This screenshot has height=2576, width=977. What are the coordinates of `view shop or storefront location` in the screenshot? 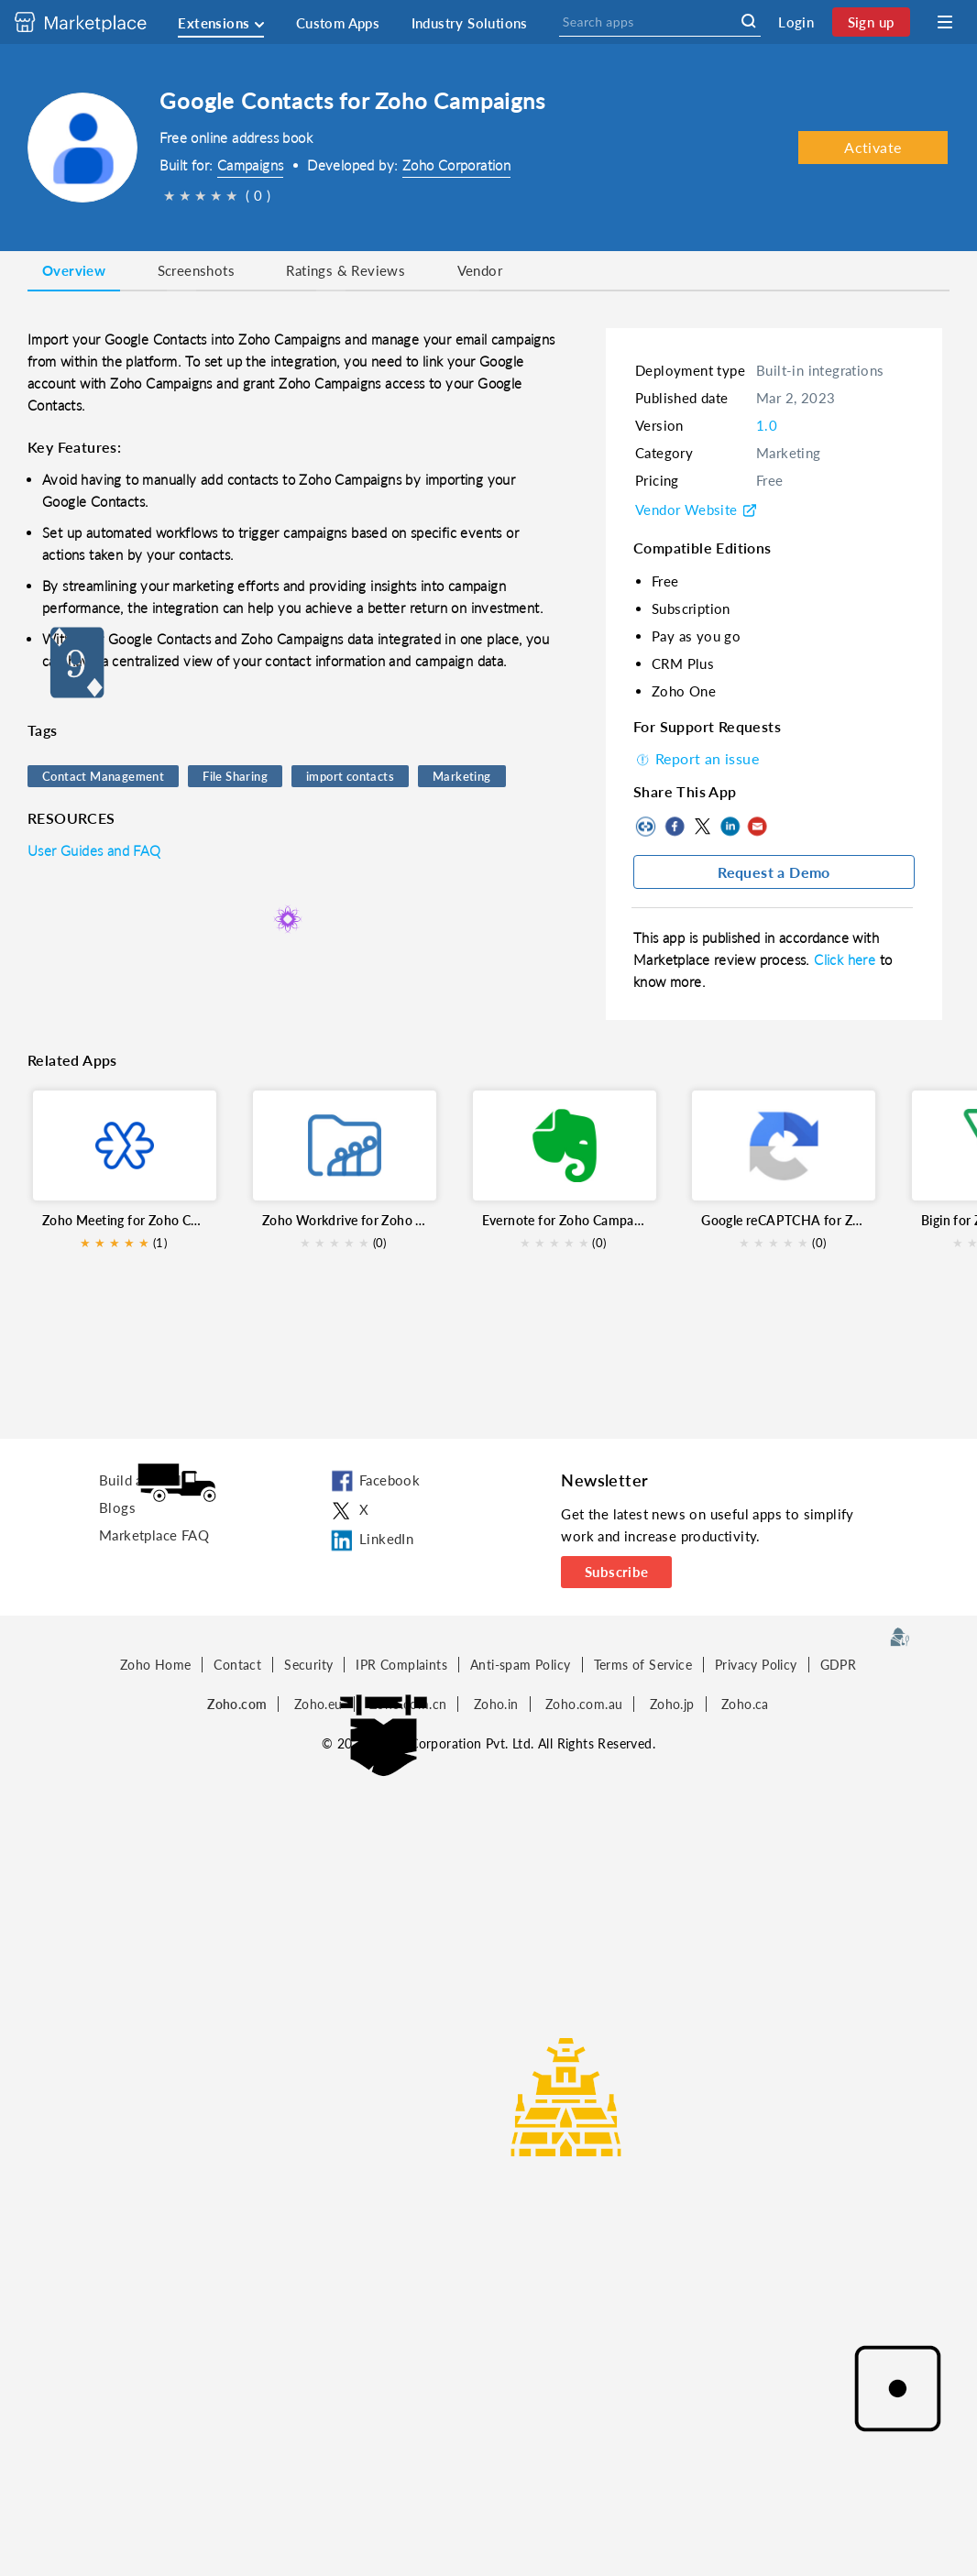 It's located at (383, 1734).